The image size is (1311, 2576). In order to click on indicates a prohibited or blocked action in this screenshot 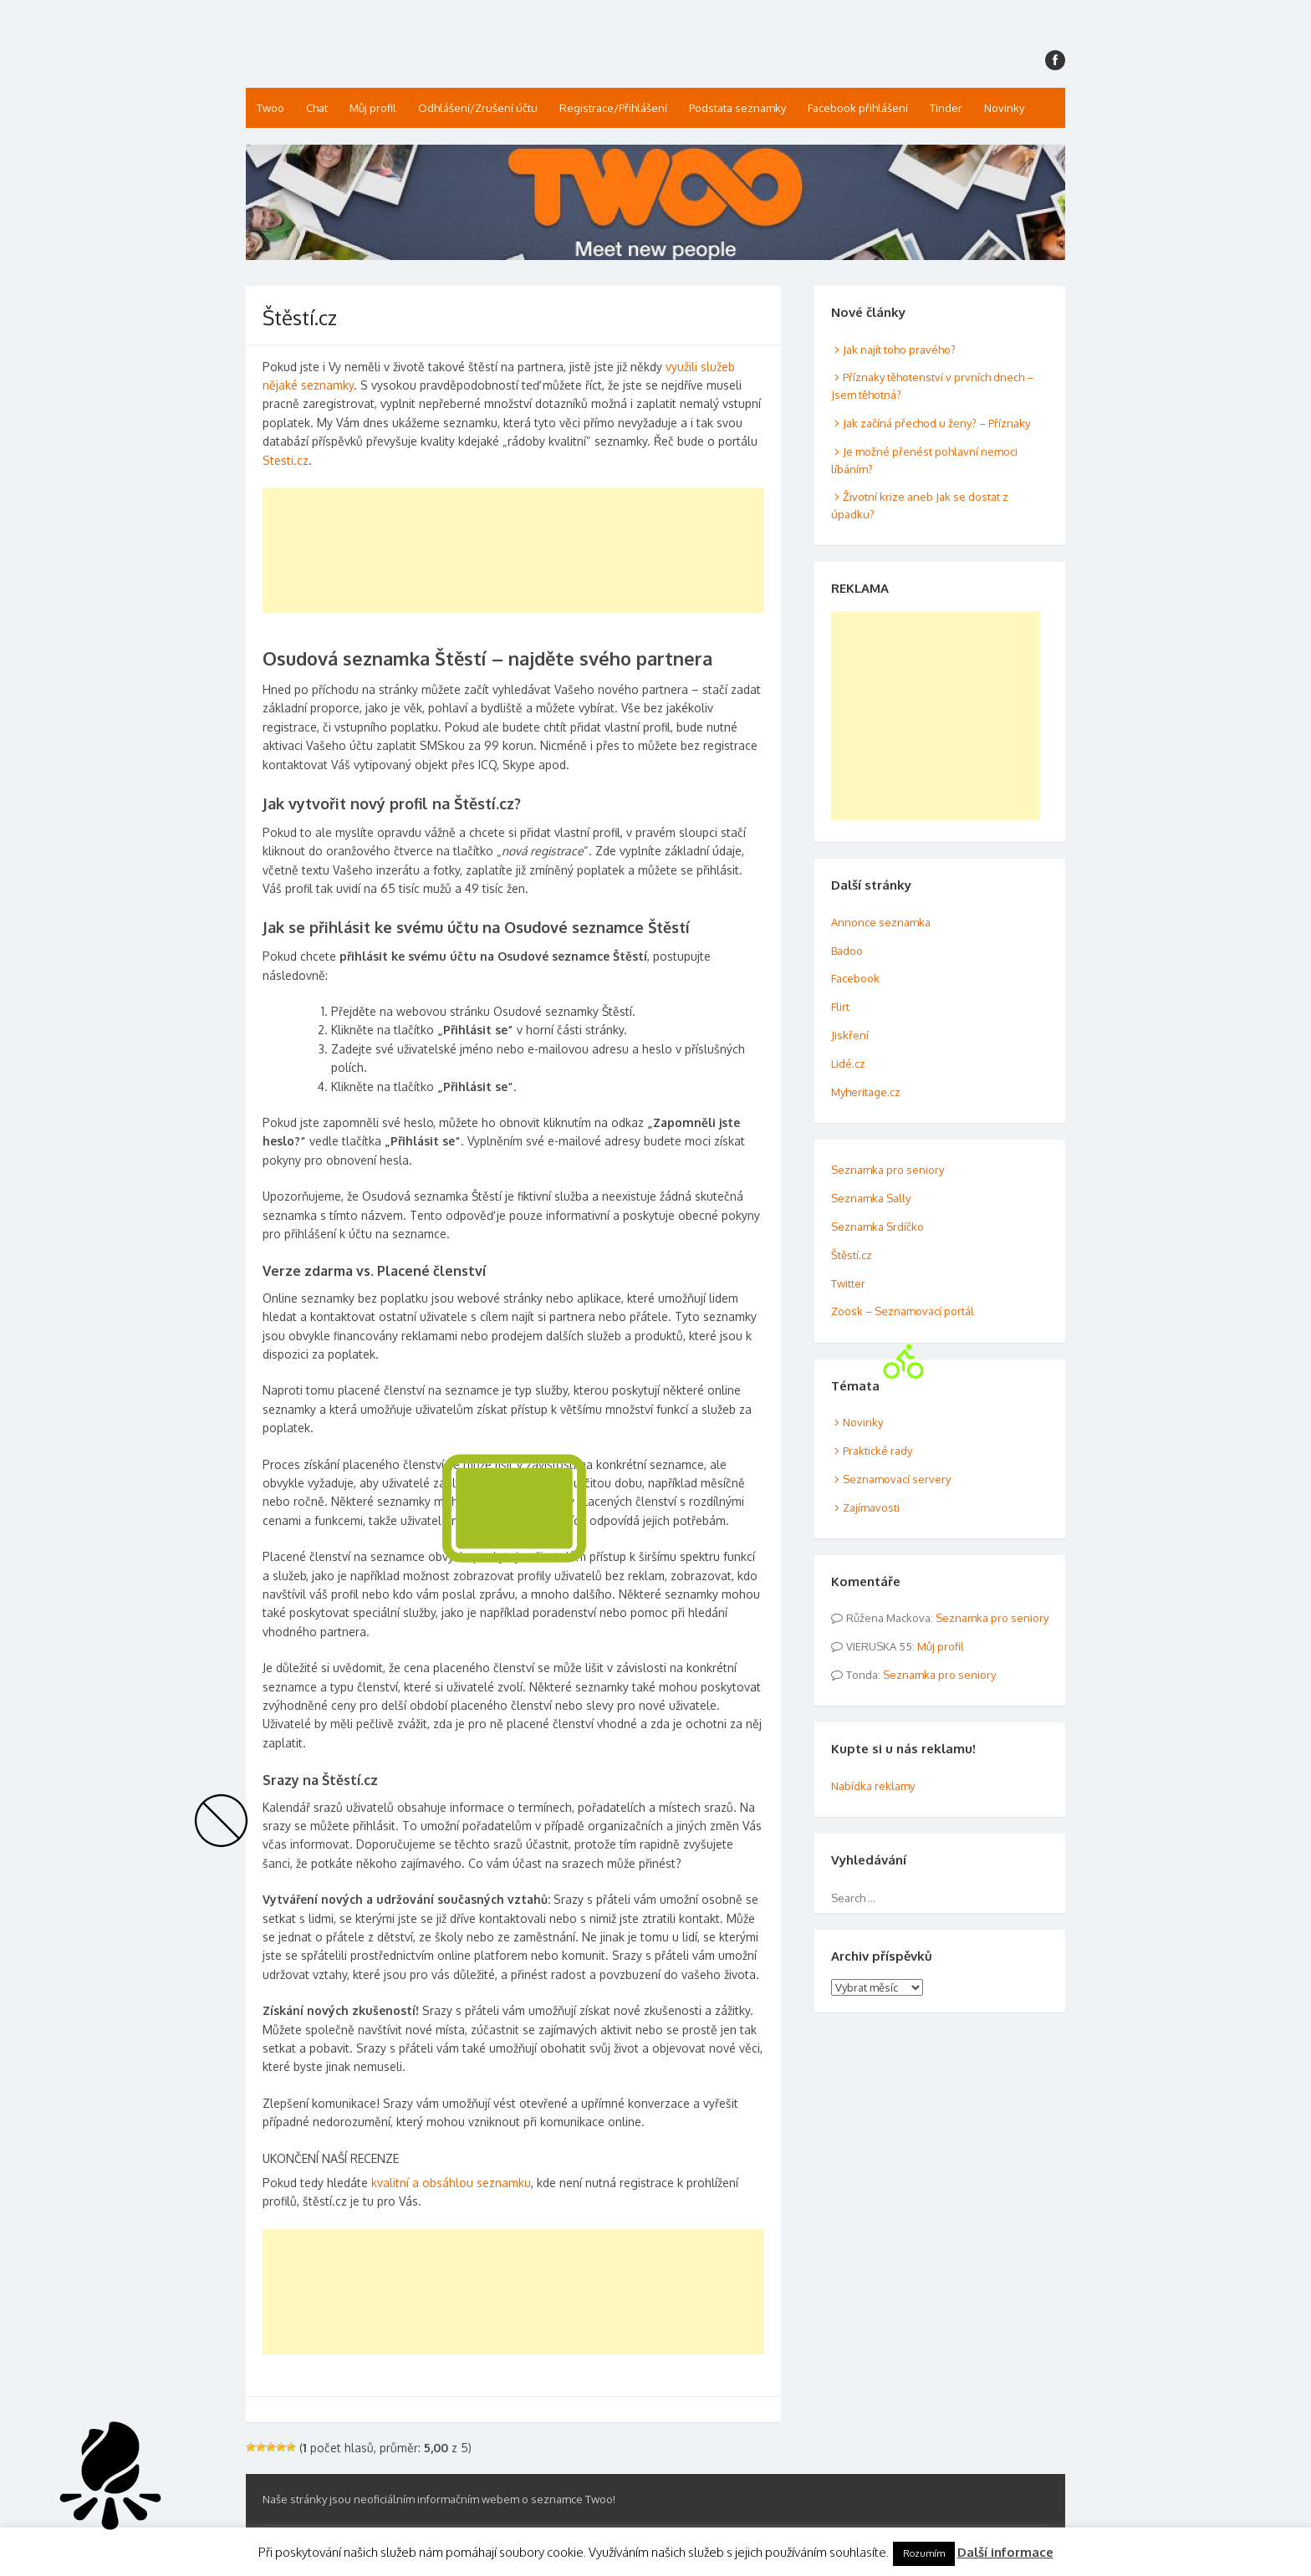, I will do `click(221, 1820)`.